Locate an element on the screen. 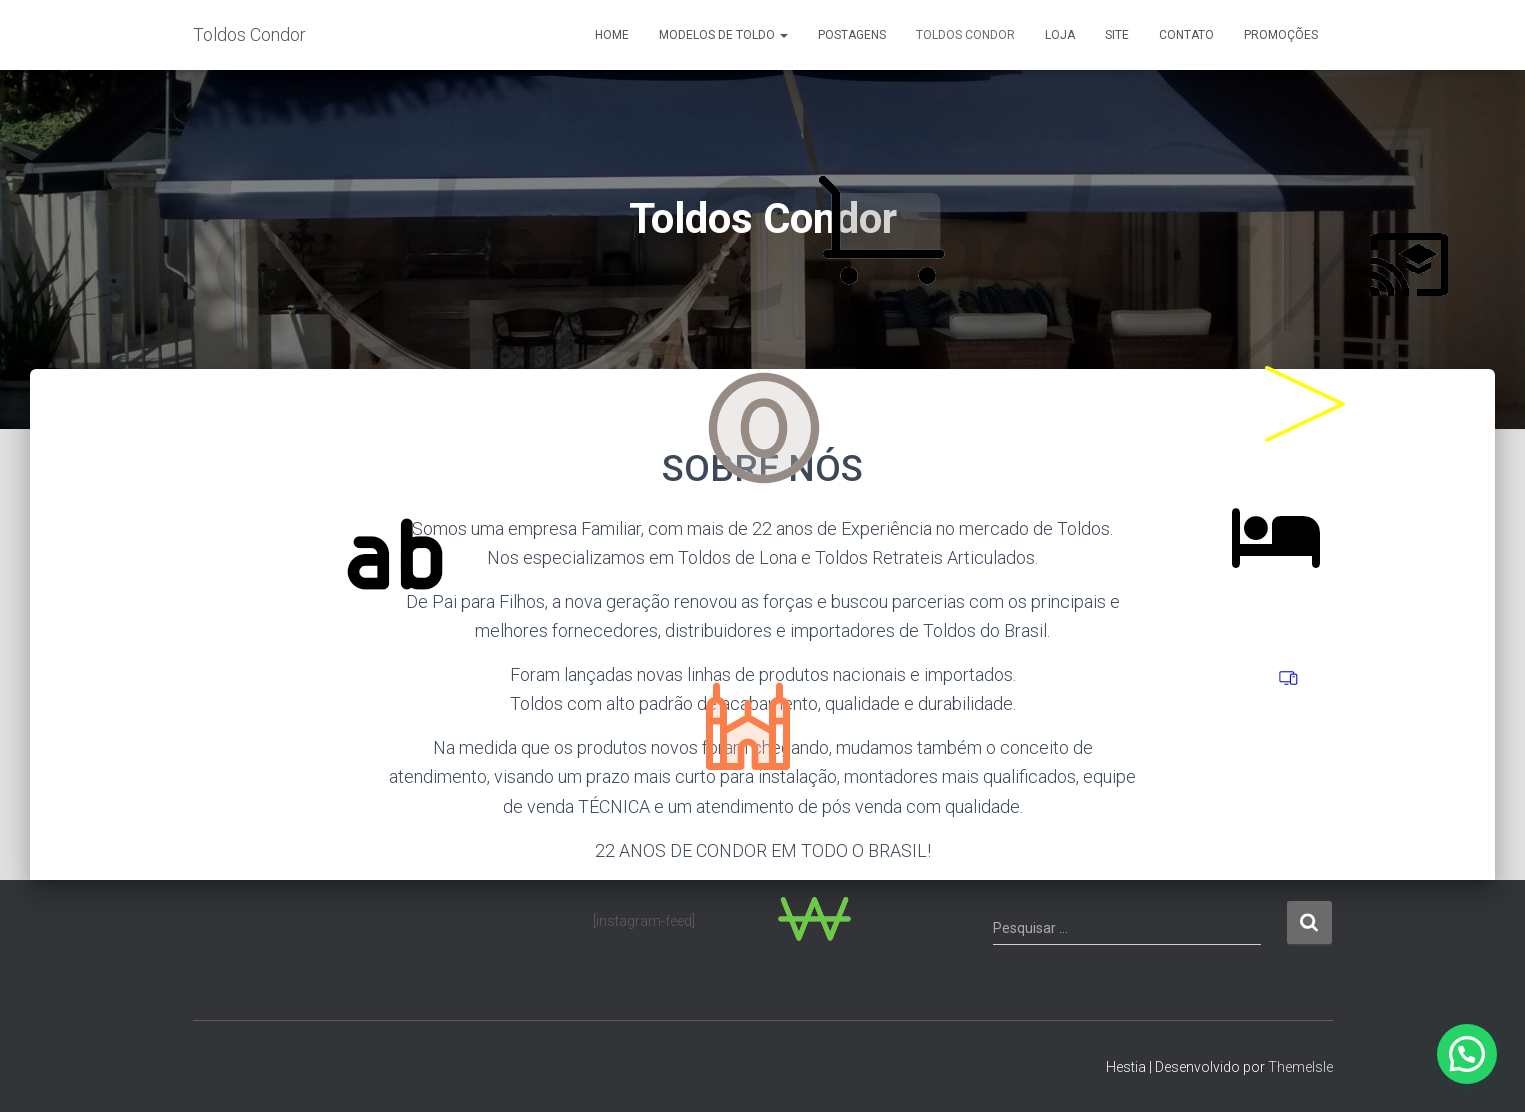 The image size is (1525, 1112). cast or share screen to classroom display is located at coordinates (1409, 264).